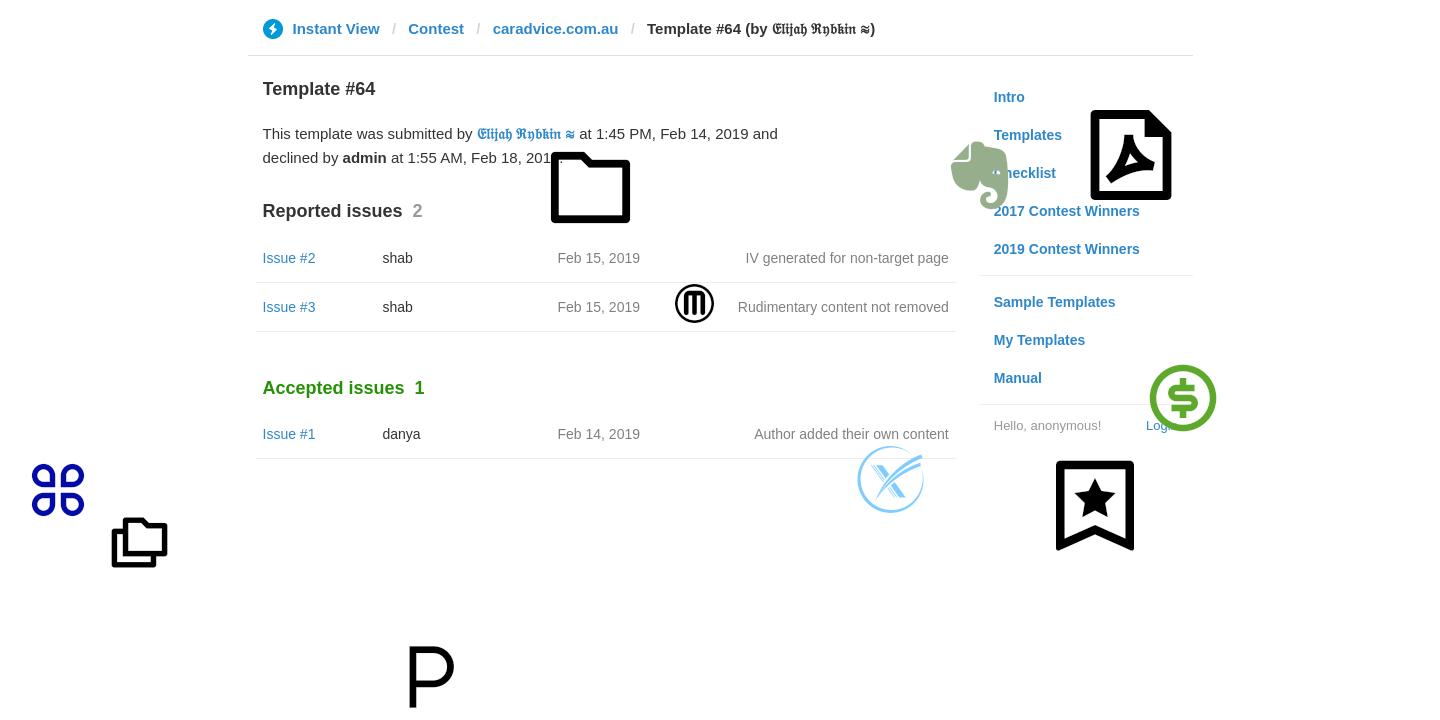  Describe the element at coordinates (58, 490) in the screenshot. I see `open the app drawer or menu` at that location.